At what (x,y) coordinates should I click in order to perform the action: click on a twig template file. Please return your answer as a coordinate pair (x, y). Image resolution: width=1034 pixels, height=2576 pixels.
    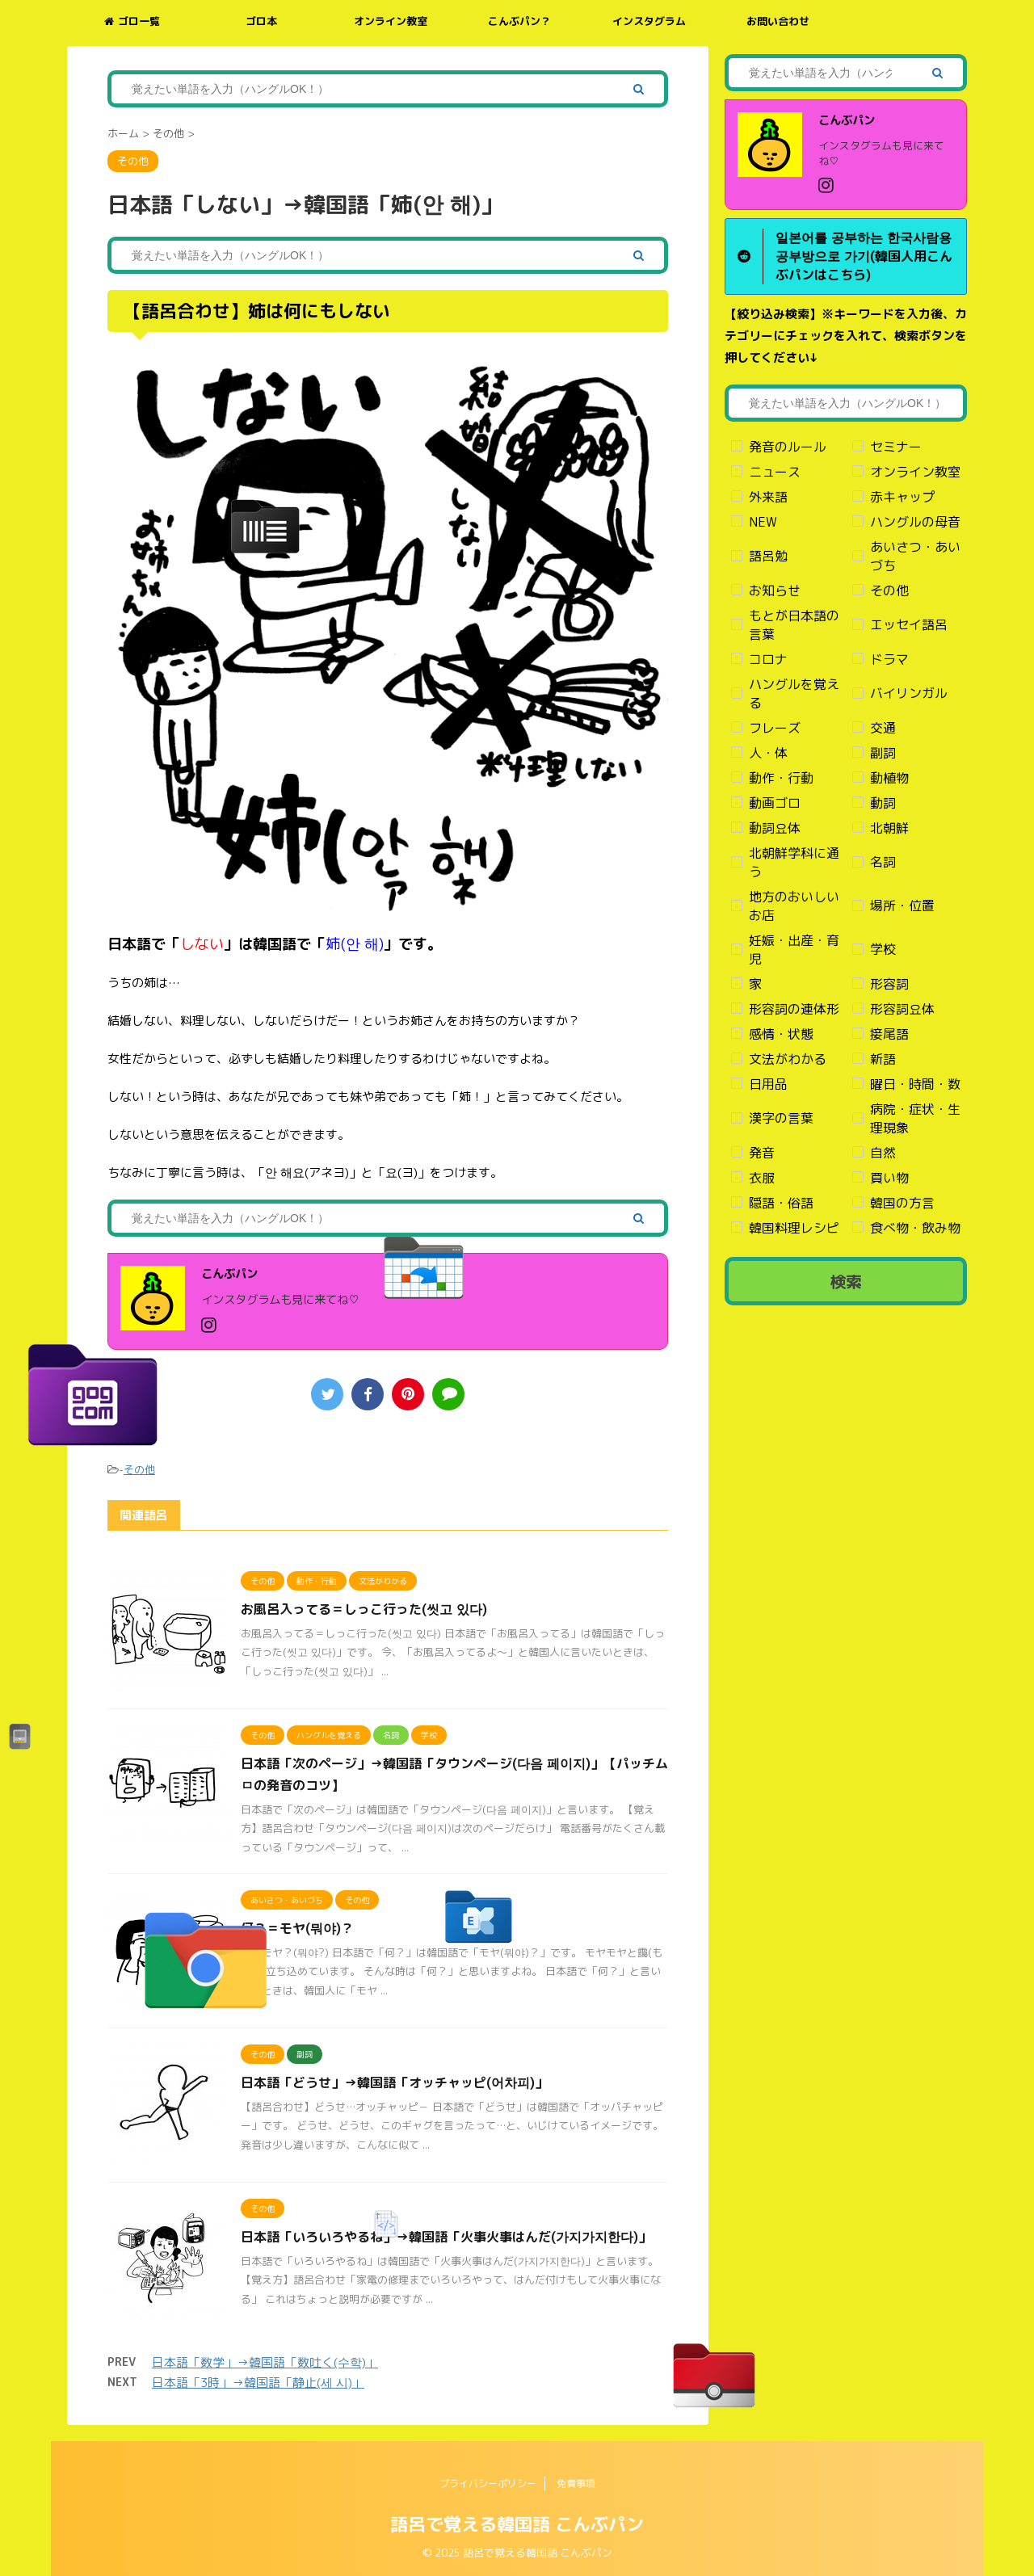
    Looking at the image, I should click on (386, 2224).